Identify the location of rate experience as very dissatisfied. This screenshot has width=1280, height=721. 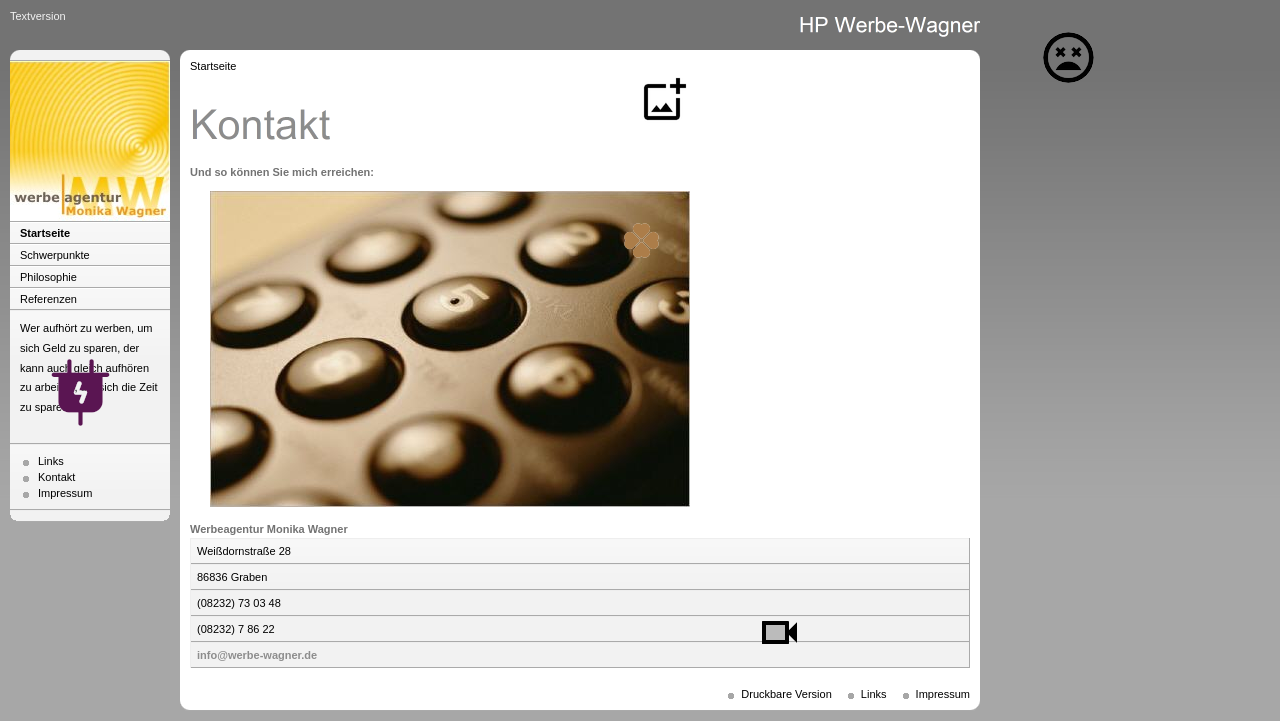
(1068, 57).